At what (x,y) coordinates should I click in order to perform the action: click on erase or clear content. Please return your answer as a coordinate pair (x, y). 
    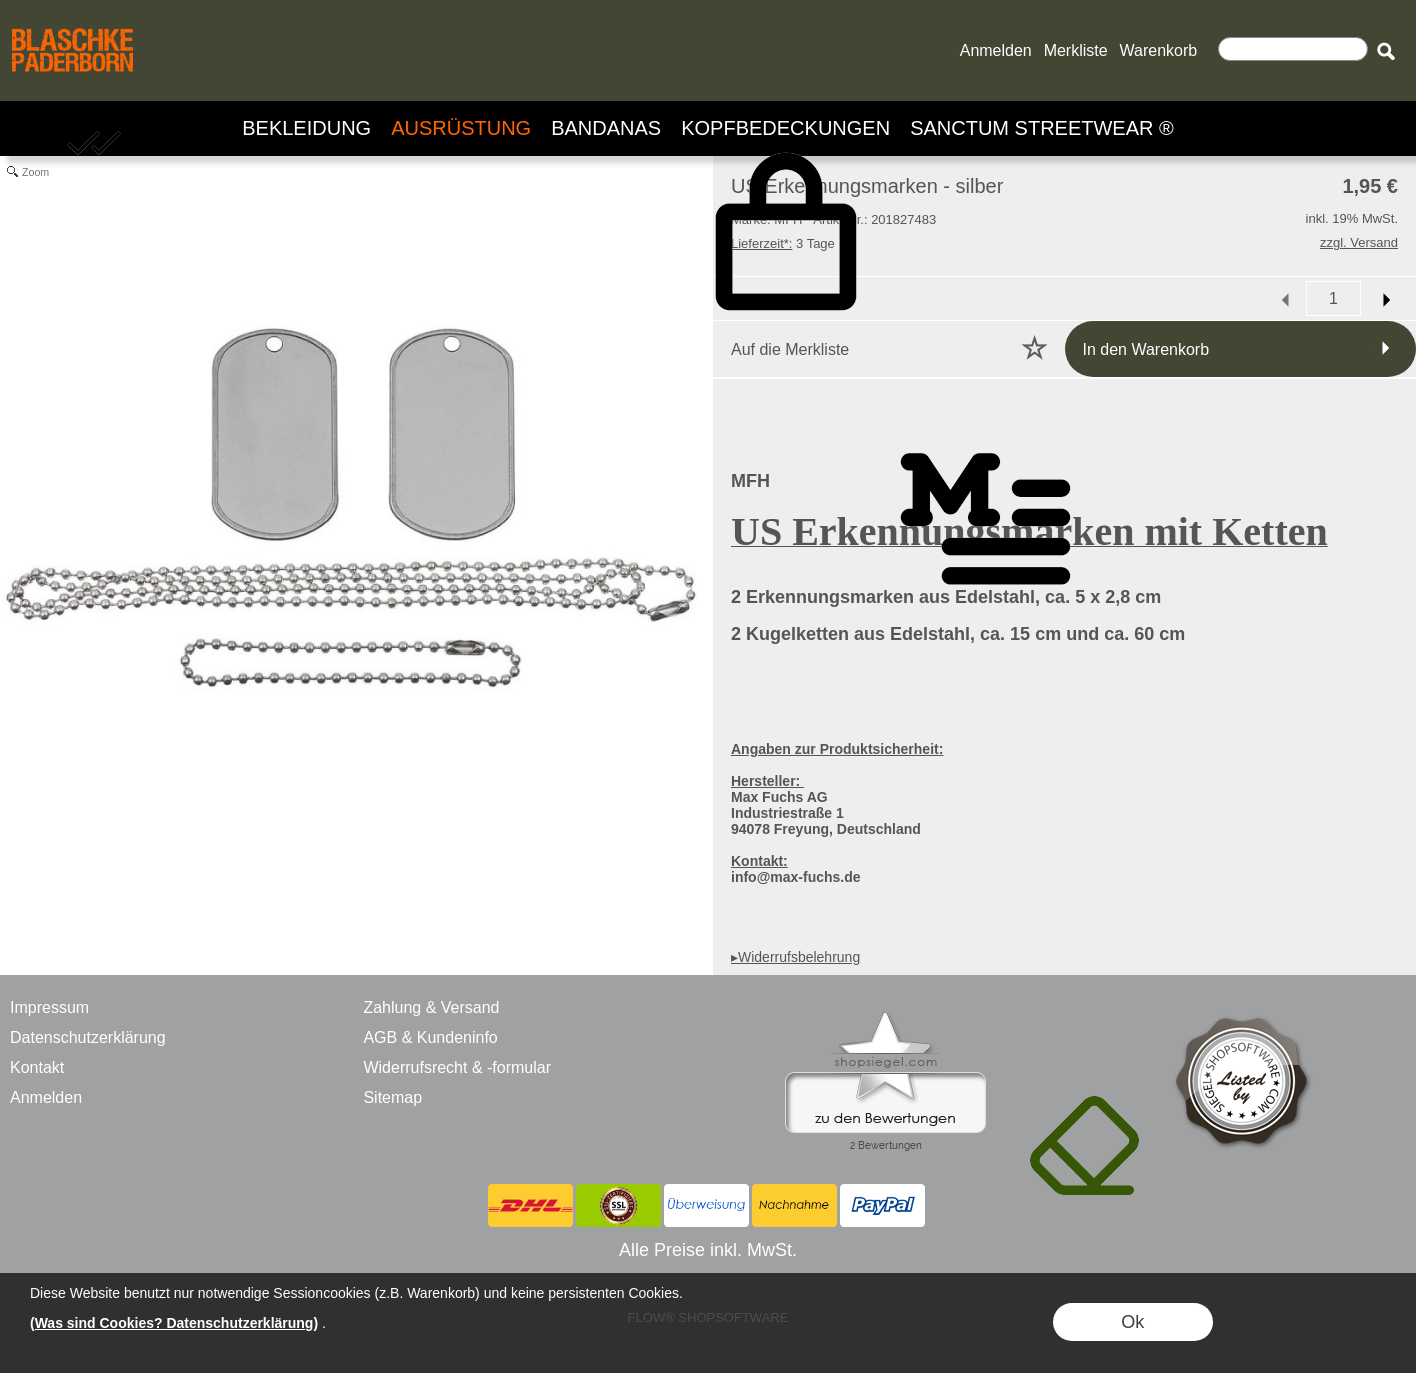
    Looking at the image, I should click on (1084, 1145).